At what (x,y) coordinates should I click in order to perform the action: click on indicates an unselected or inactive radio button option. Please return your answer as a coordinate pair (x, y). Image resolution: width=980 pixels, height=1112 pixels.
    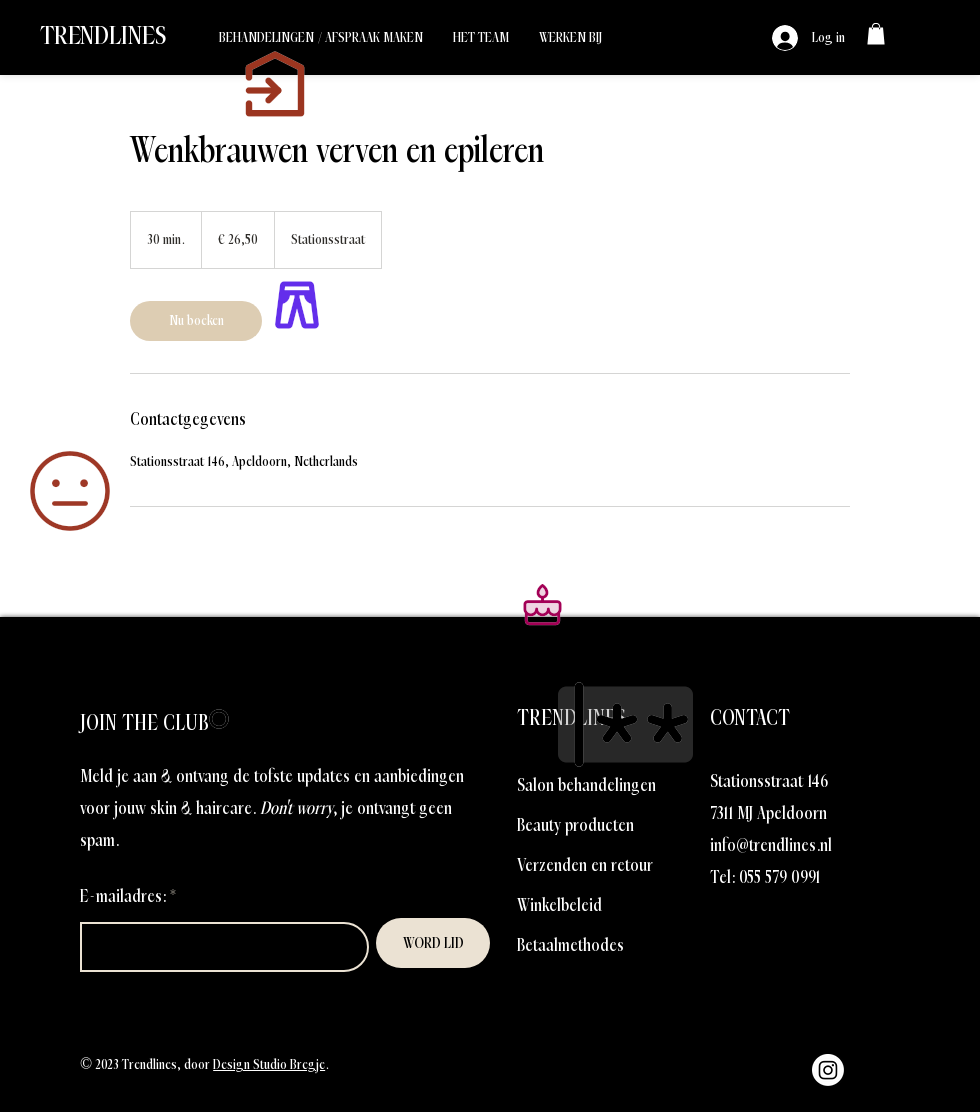
    Looking at the image, I should click on (219, 719).